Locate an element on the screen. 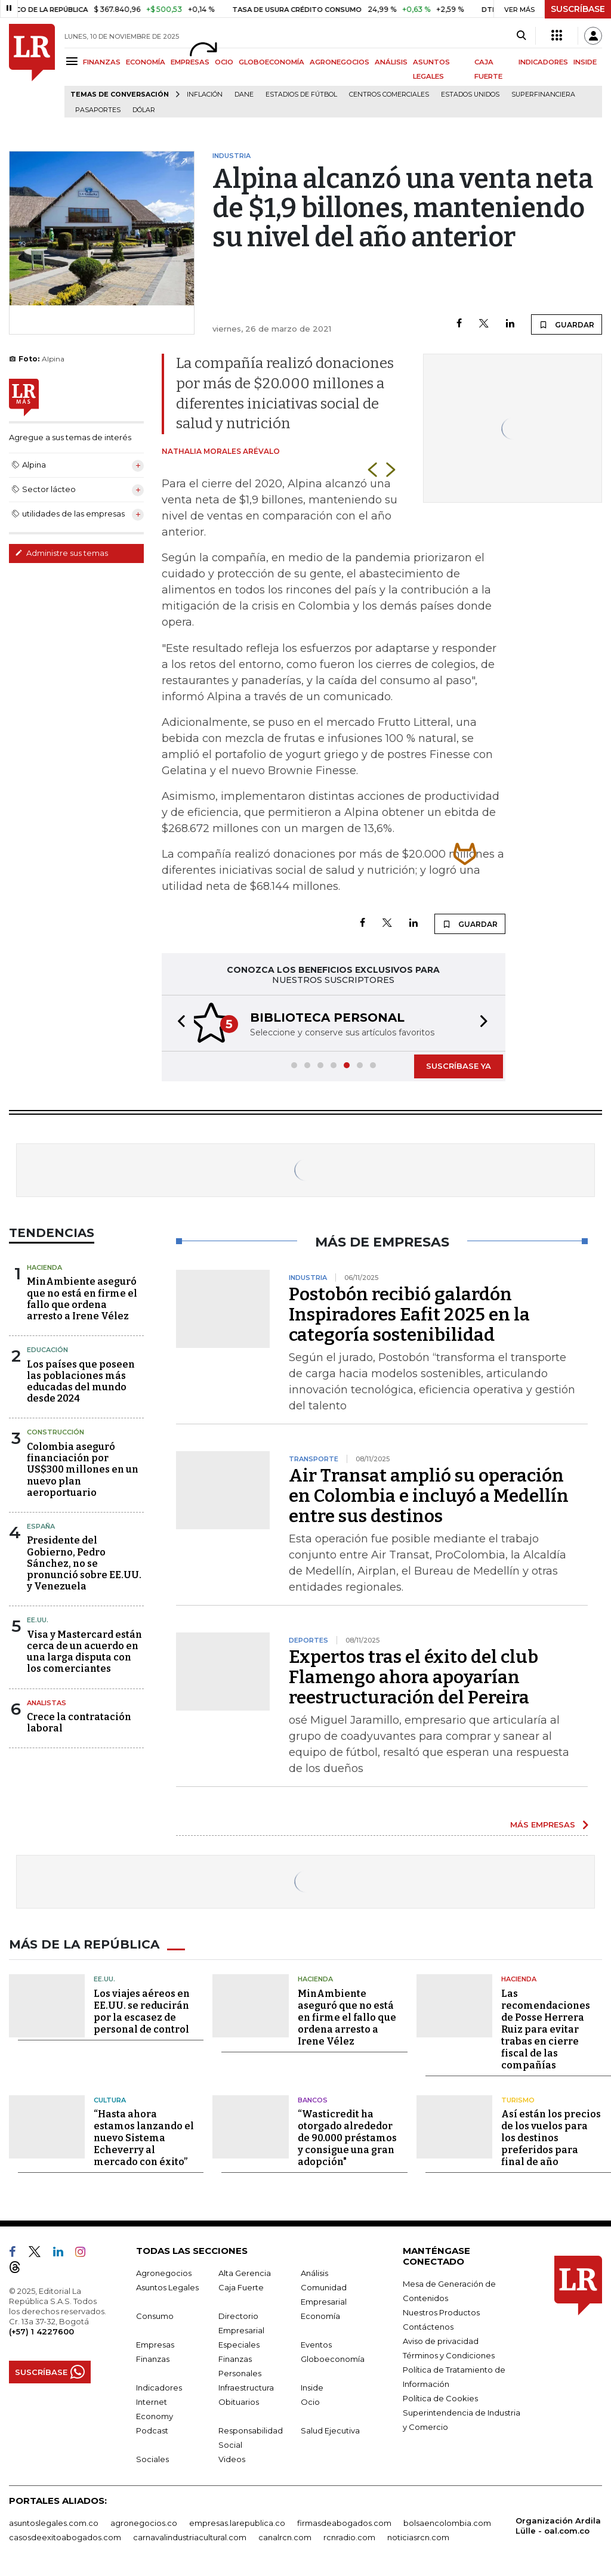 The width and height of the screenshot is (611, 2576). open gitlab repository is located at coordinates (465, 853).